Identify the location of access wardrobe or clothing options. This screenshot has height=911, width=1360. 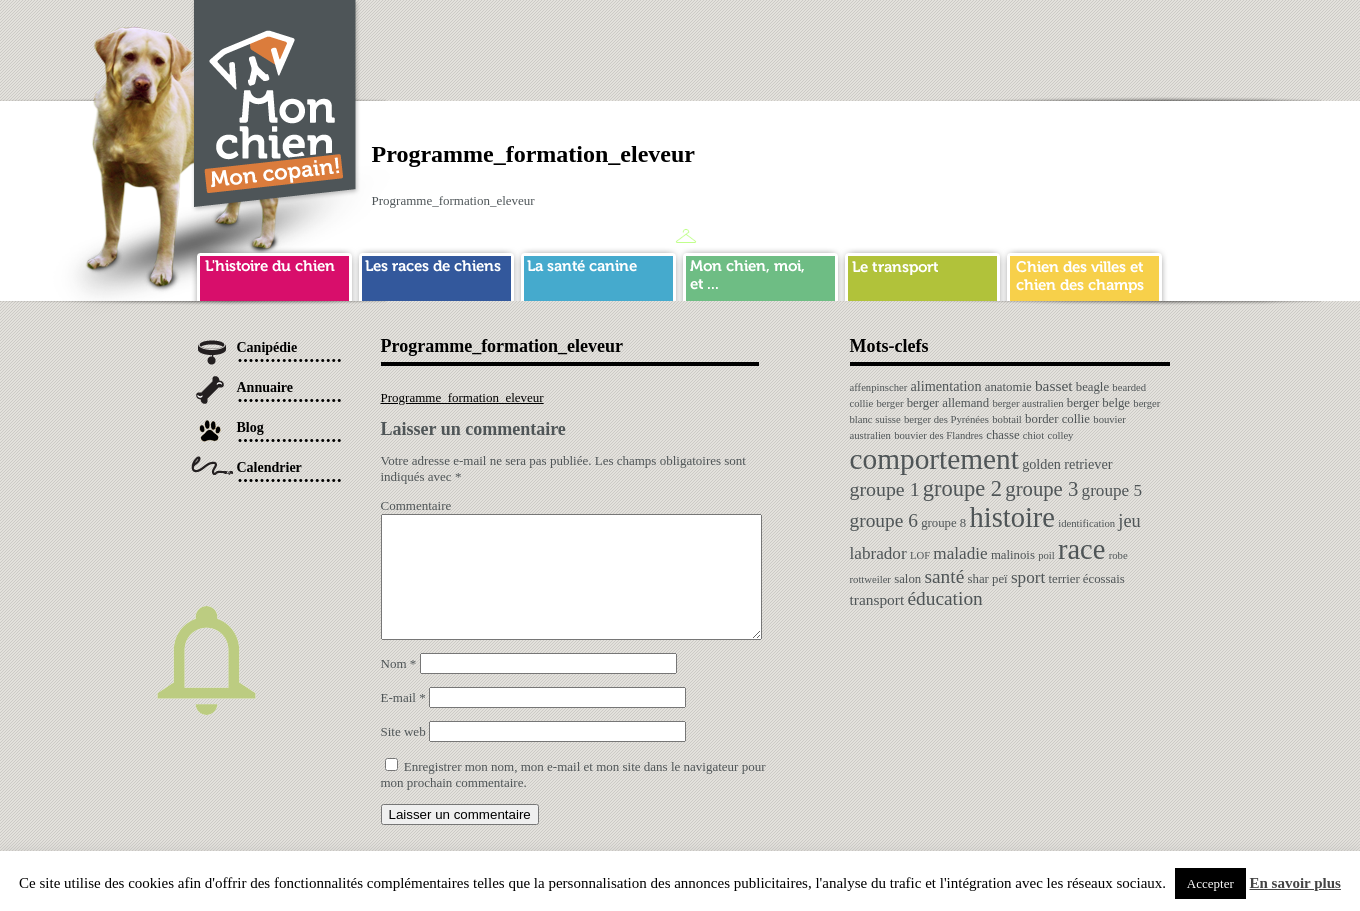
(686, 237).